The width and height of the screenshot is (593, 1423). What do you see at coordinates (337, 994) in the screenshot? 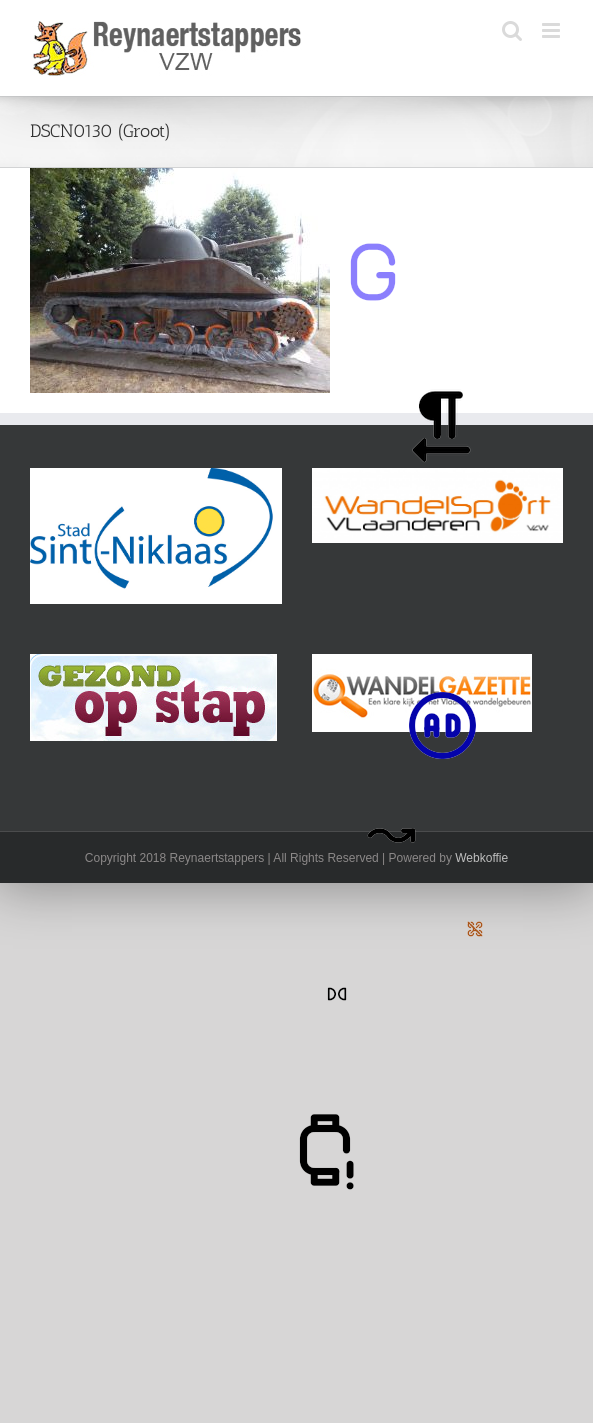
I see `indicates dolby digital audio support` at bounding box center [337, 994].